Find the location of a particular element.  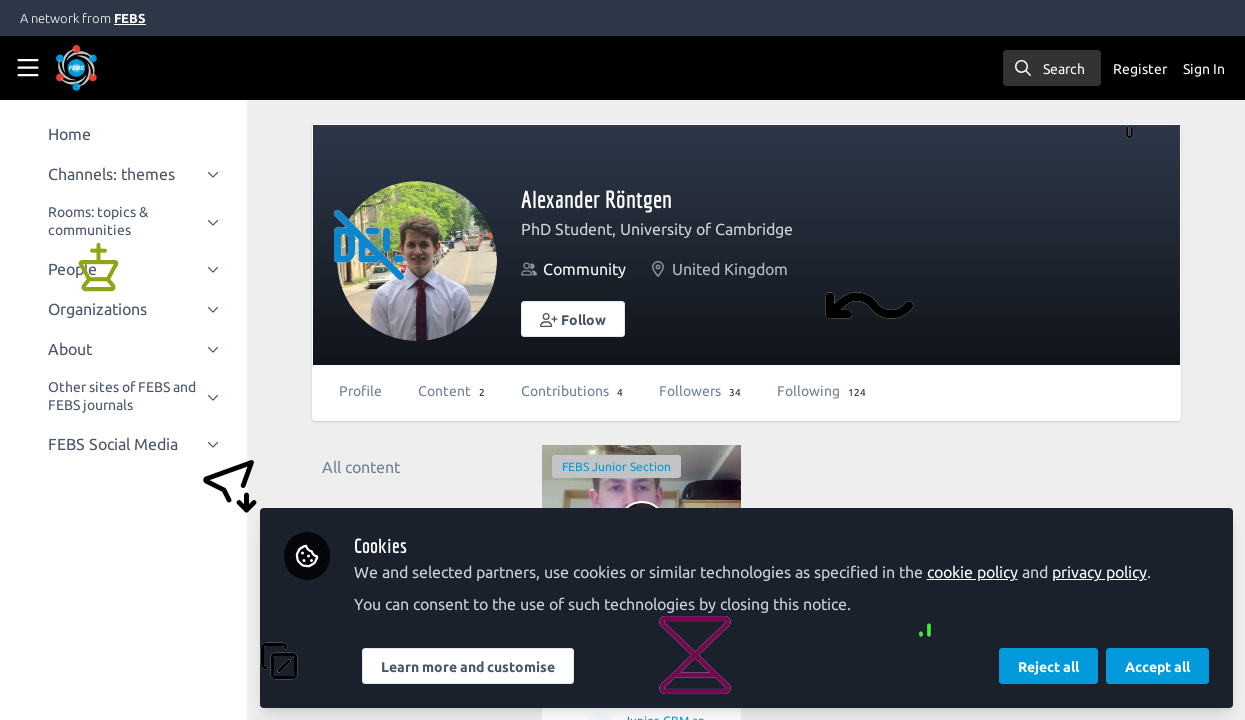

indicates an item starting with the letter u is located at coordinates (1129, 132).